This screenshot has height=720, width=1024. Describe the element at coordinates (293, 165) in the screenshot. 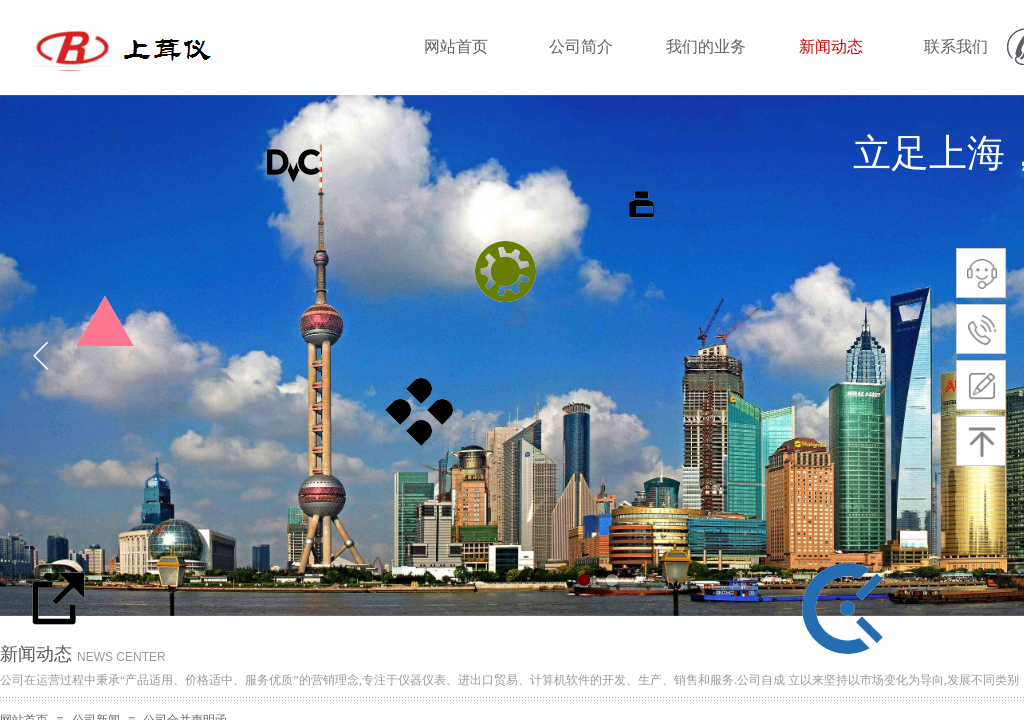

I see `DVC (Data Version Control) logo` at that location.